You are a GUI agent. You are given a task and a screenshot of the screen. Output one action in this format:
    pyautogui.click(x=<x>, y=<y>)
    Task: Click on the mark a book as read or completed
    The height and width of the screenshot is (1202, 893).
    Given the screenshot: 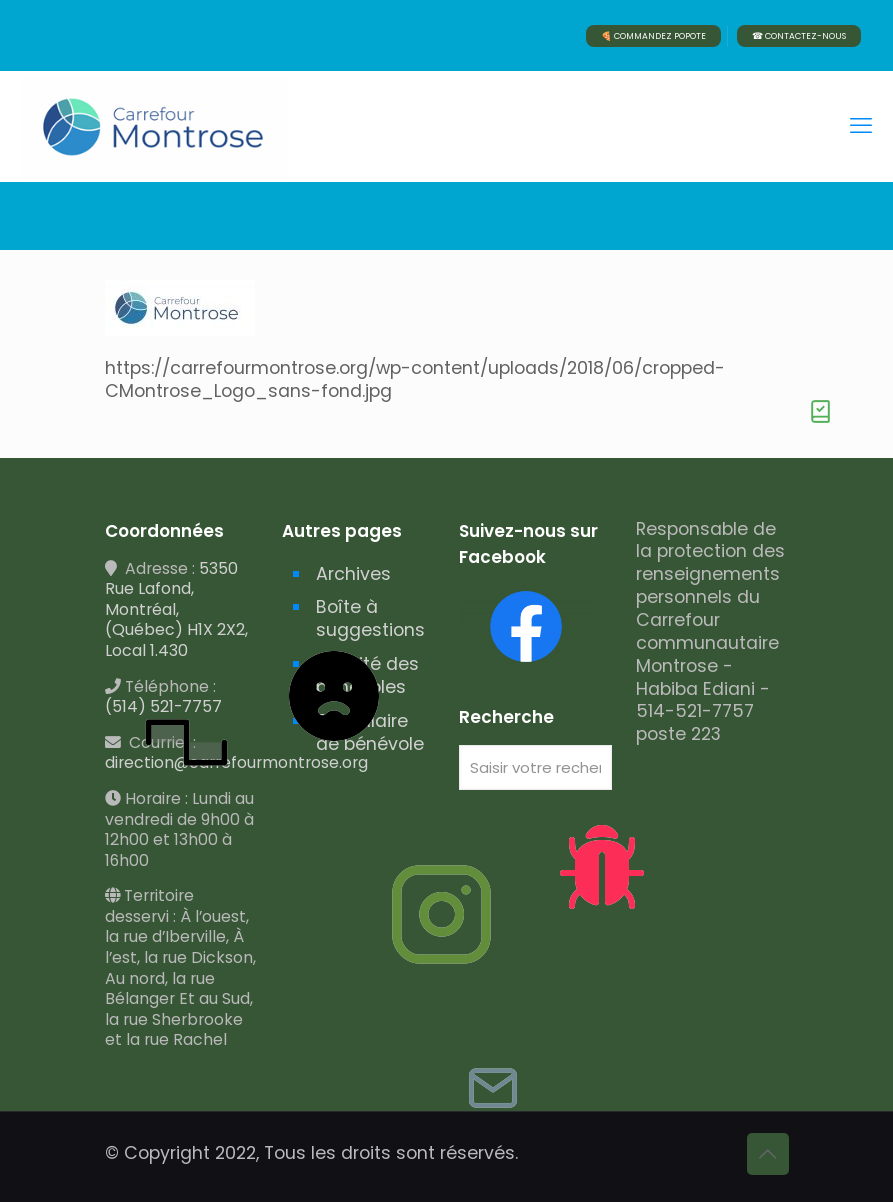 What is the action you would take?
    pyautogui.click(x=820, y=411)
    